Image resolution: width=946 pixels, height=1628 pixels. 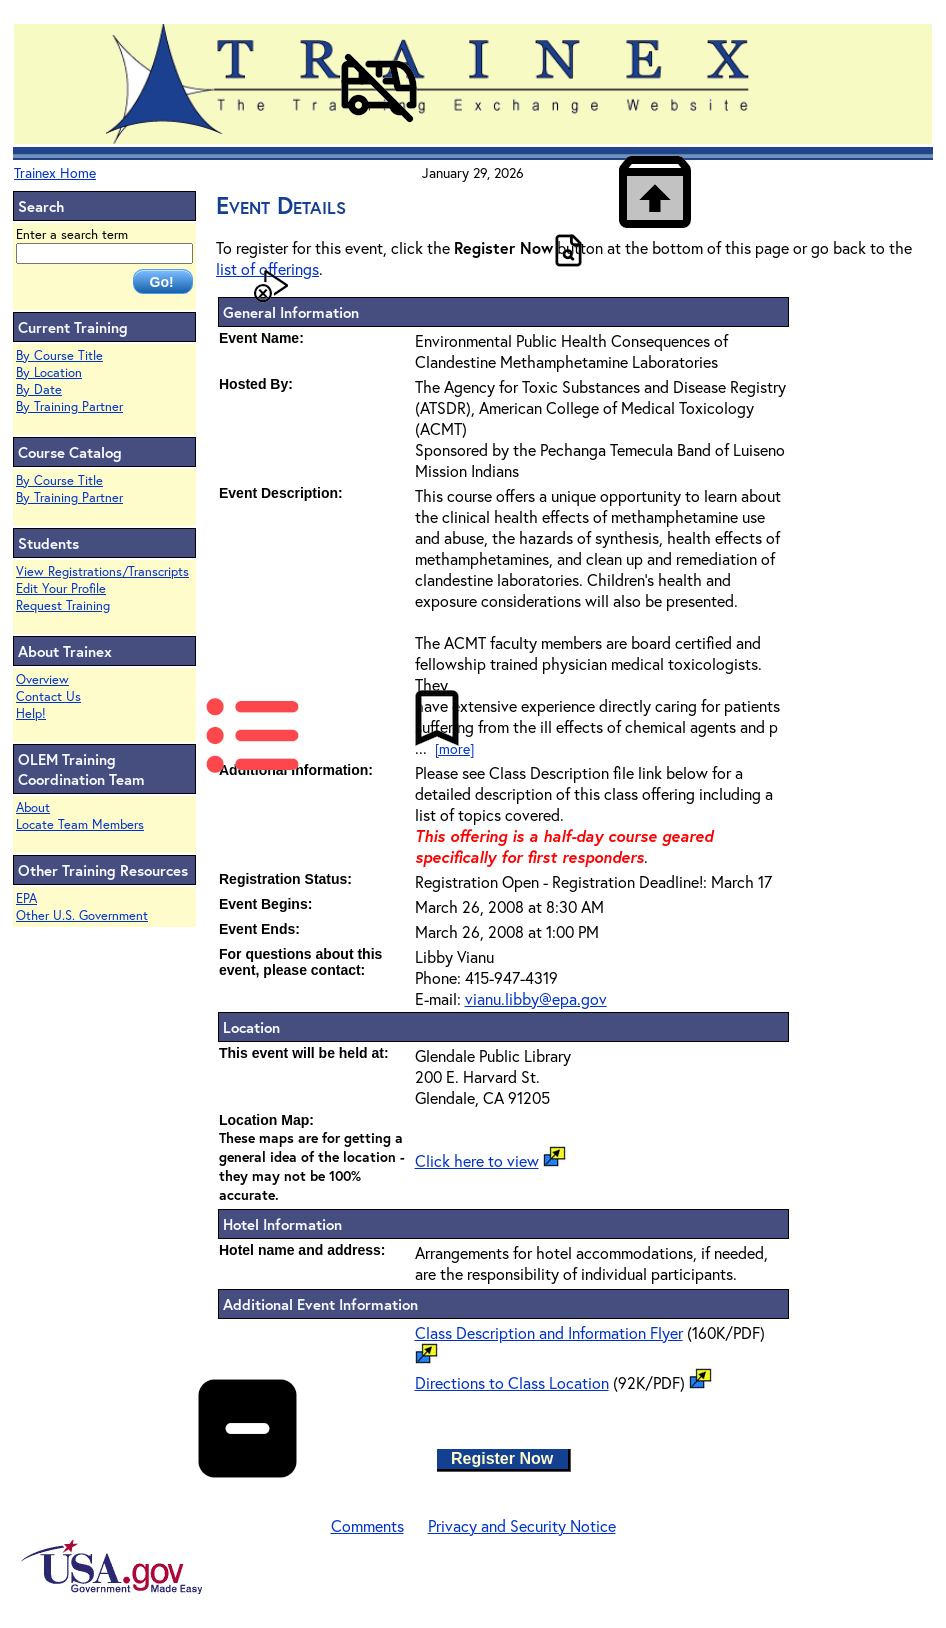 I want to click on search within a document, so click(x=568, y=250).